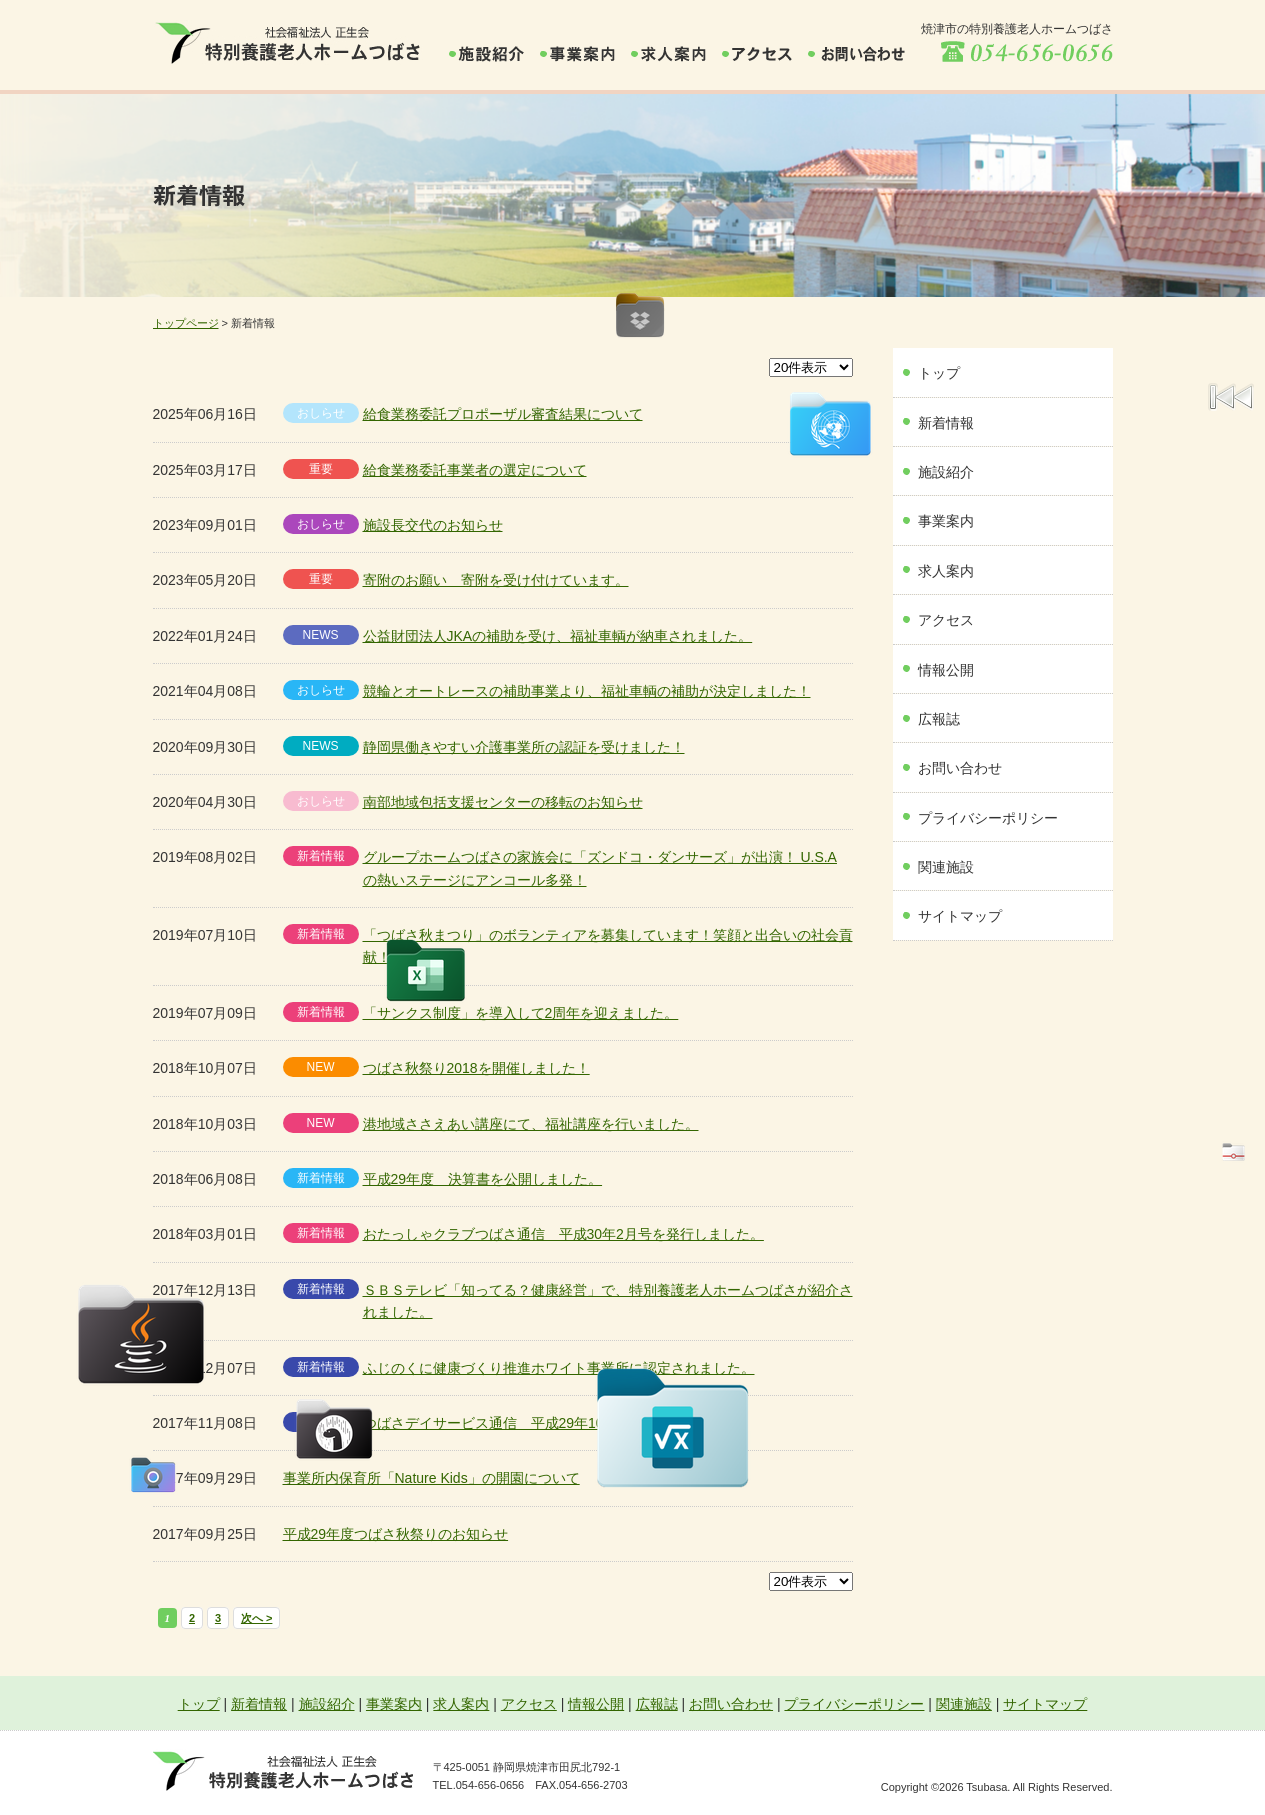 This screenshot has width=1265, height=1815. I want to click on open microsoft math solver files folder, so click(672, 1432).